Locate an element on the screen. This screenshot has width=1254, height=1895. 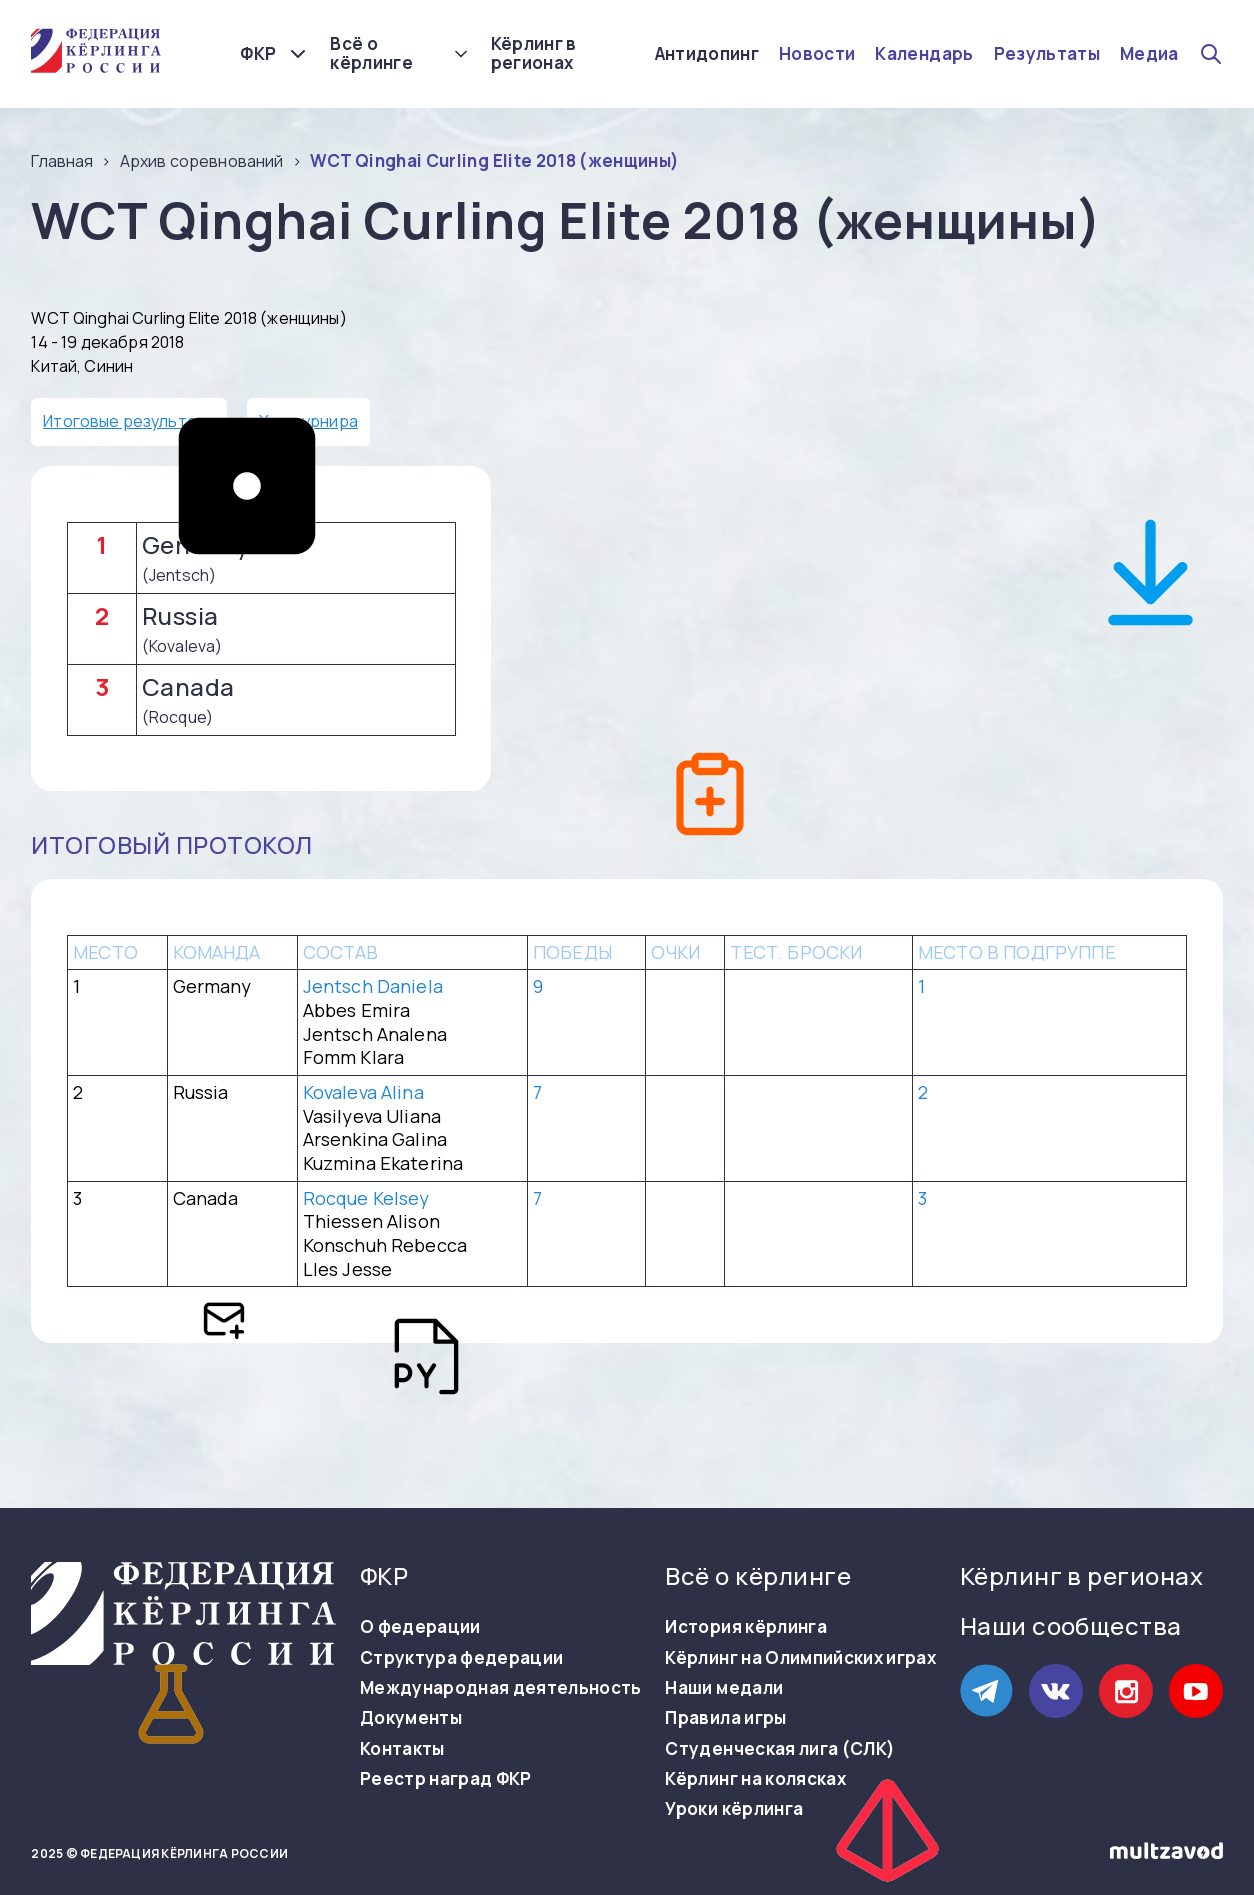
compose a new email is located at coordinates (224, 1319).